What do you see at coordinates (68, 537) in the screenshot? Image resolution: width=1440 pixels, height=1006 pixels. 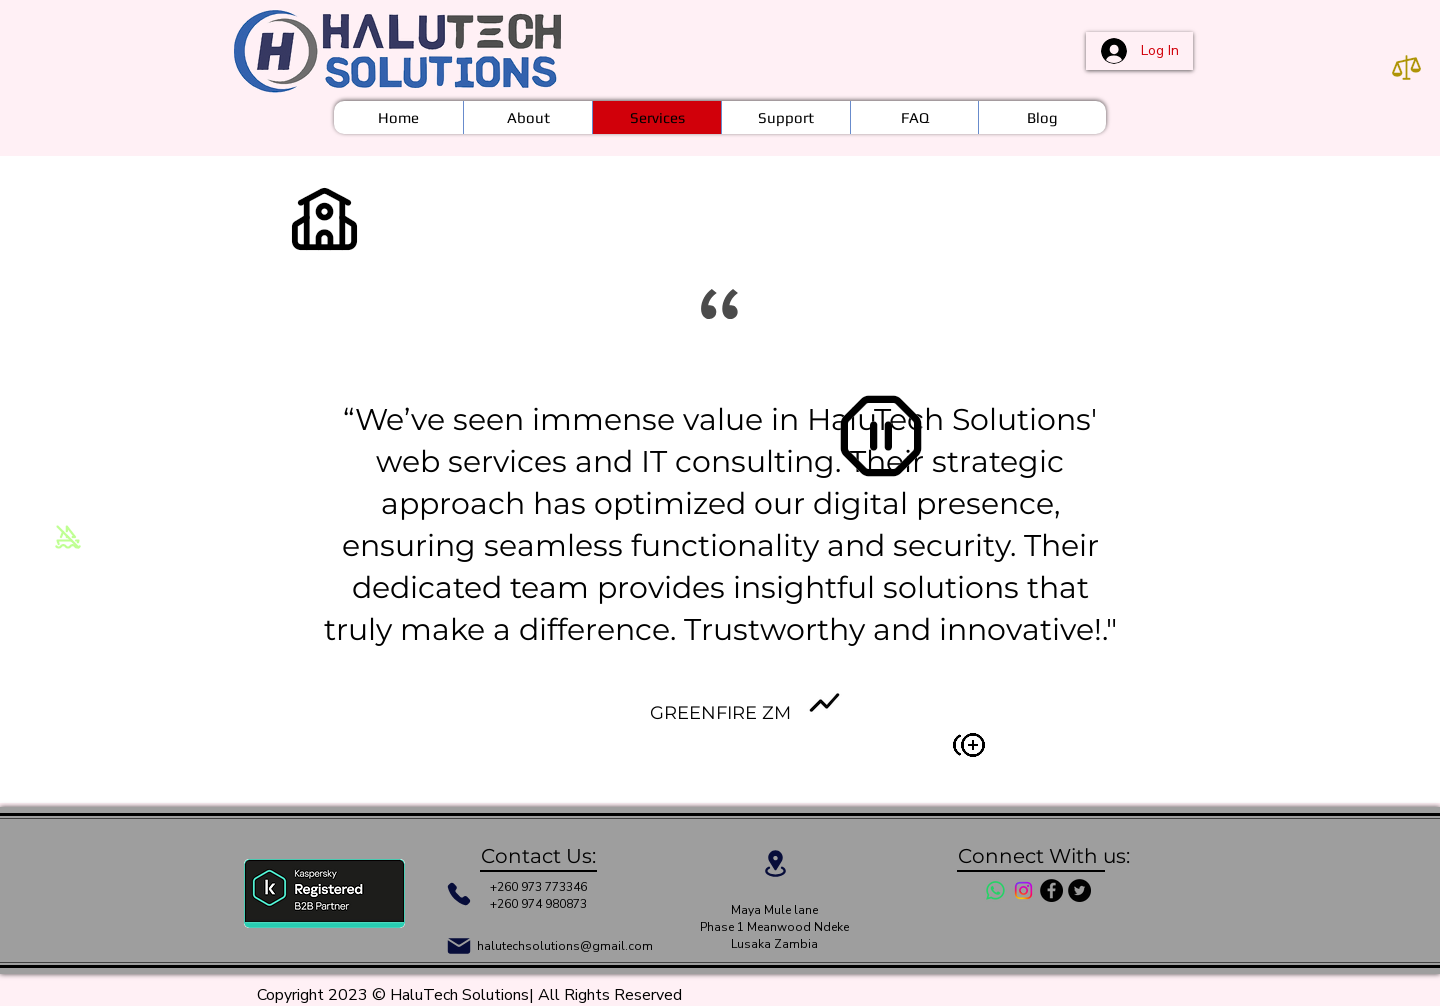 I see `sailing or boating unavailable` at bounding box center [68, 537].